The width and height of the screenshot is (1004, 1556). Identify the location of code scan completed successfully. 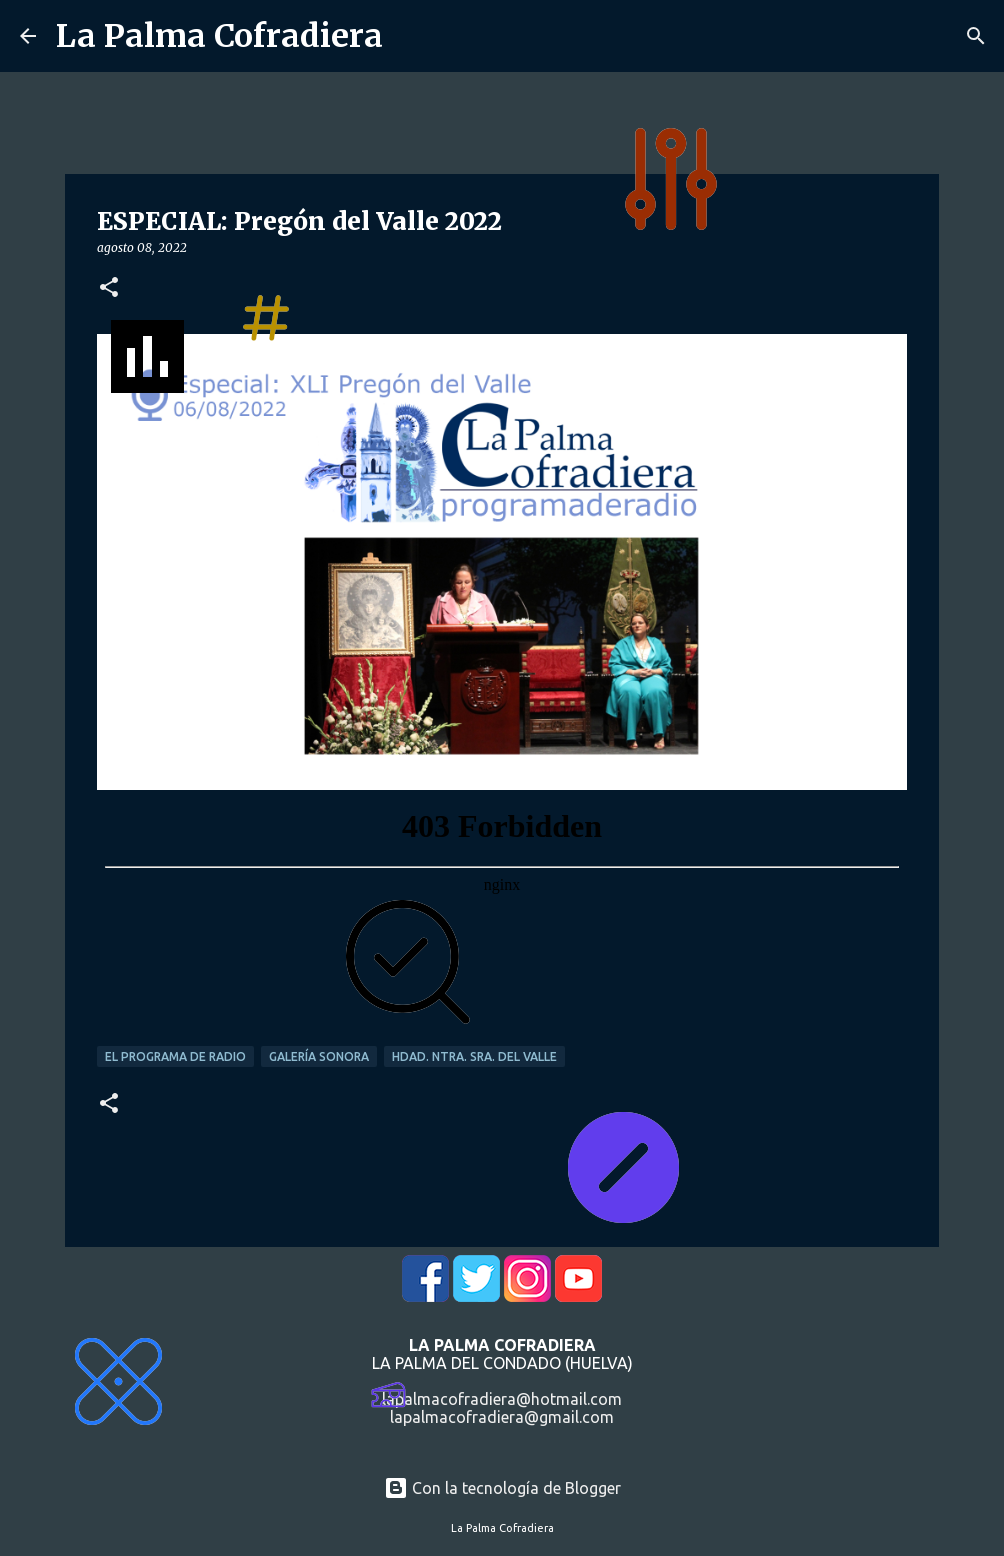
(410, 964).